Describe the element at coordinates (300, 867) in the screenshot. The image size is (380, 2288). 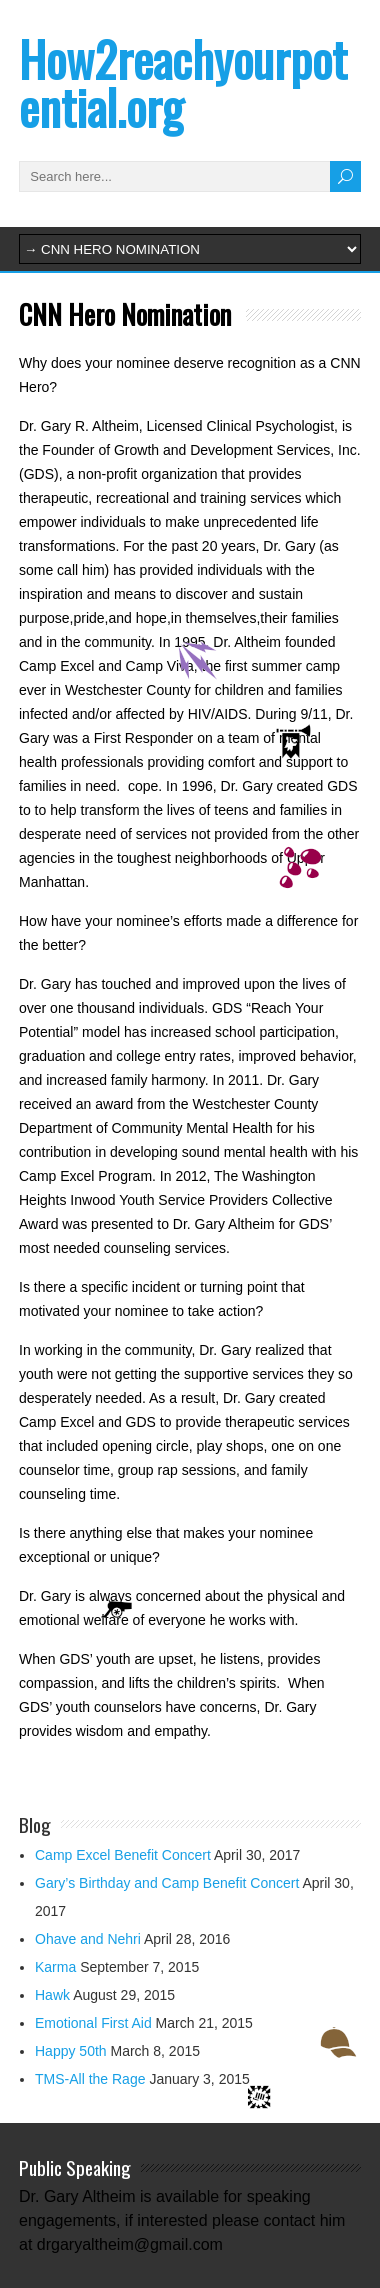
I see `collect mineral pearls or gems` at that location.